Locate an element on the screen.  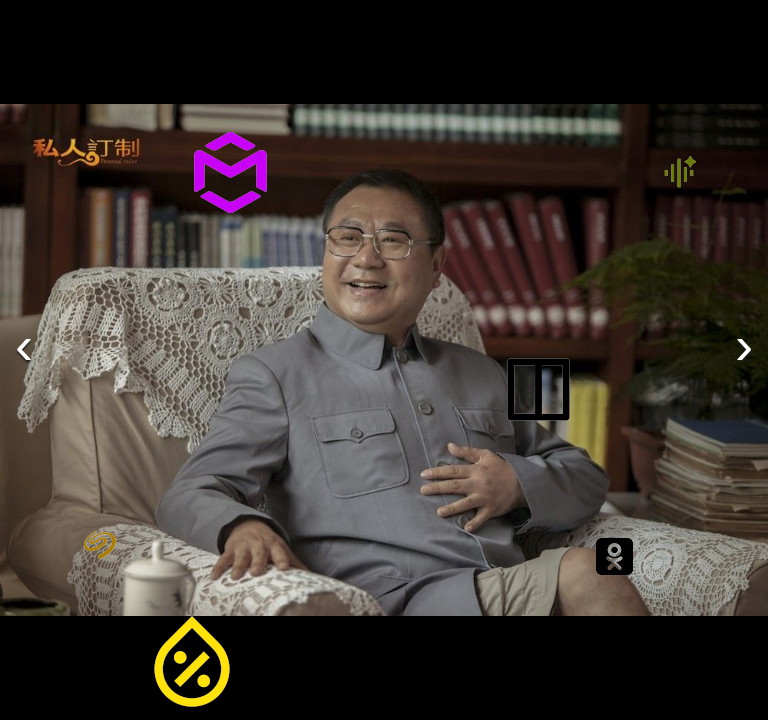
mailtrap email testing service logo is located at coordinates (230, 172).